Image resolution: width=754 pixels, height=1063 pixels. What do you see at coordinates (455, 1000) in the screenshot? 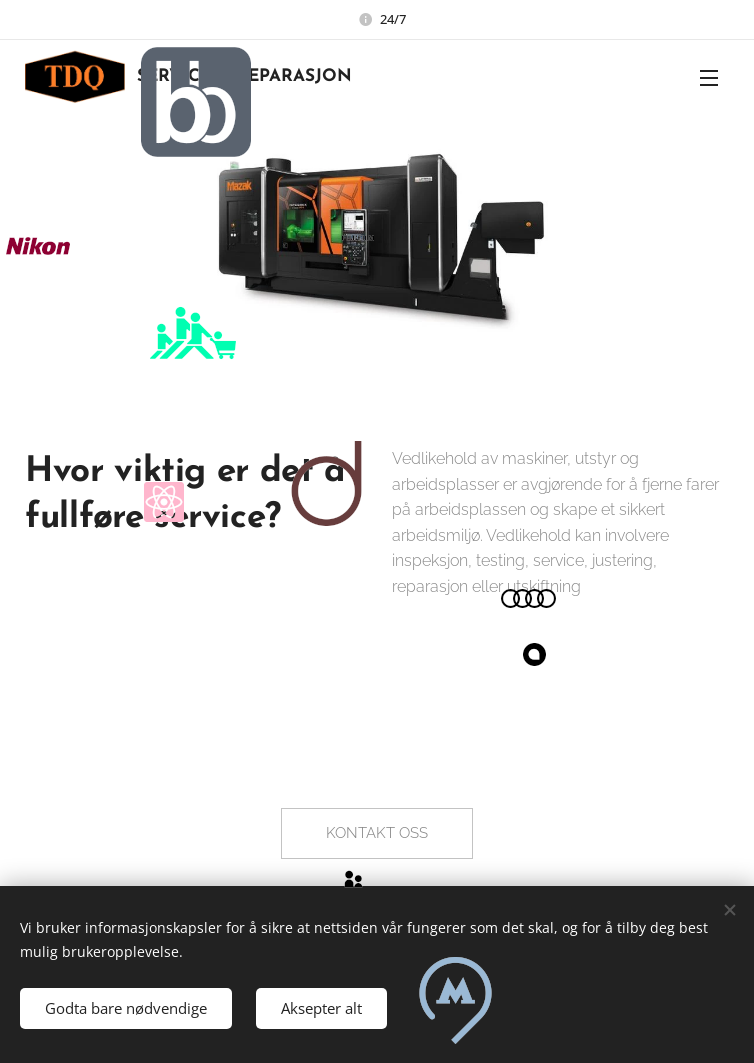
I see `open the Moscow Metro app` at bounding box center [455, 1000].